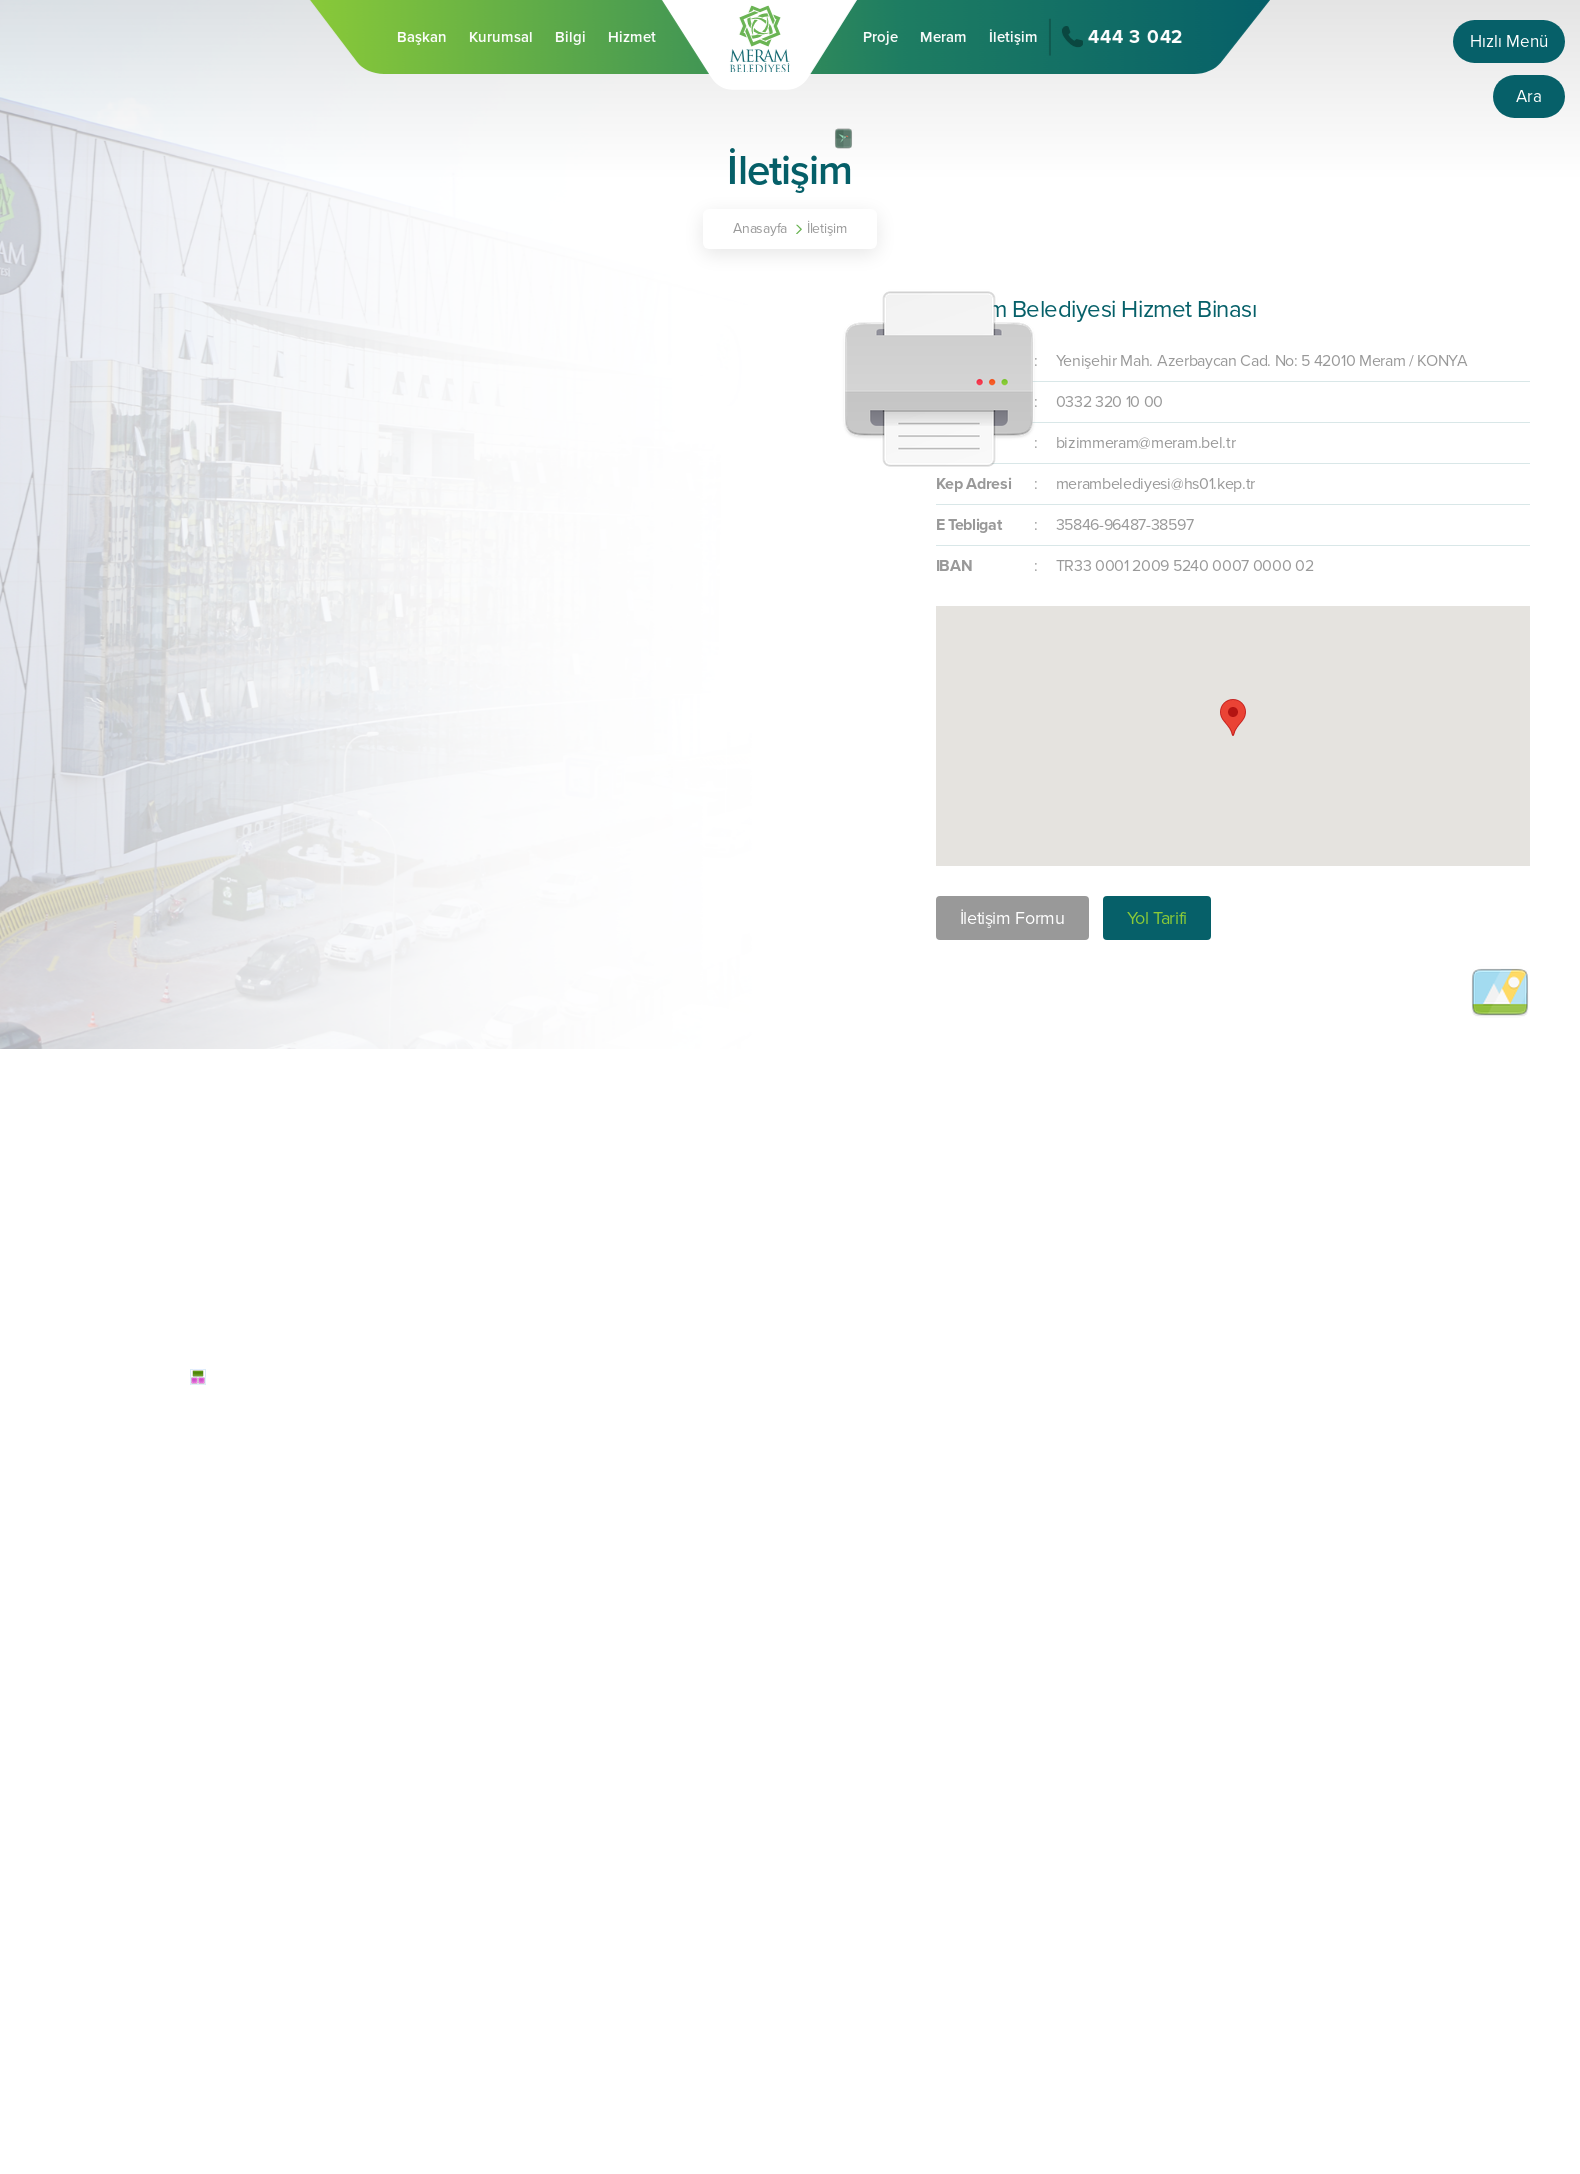 The height and width of the screenshot is (2174, 1580). I want to click on select all items in the current view, so click(198, 1377).